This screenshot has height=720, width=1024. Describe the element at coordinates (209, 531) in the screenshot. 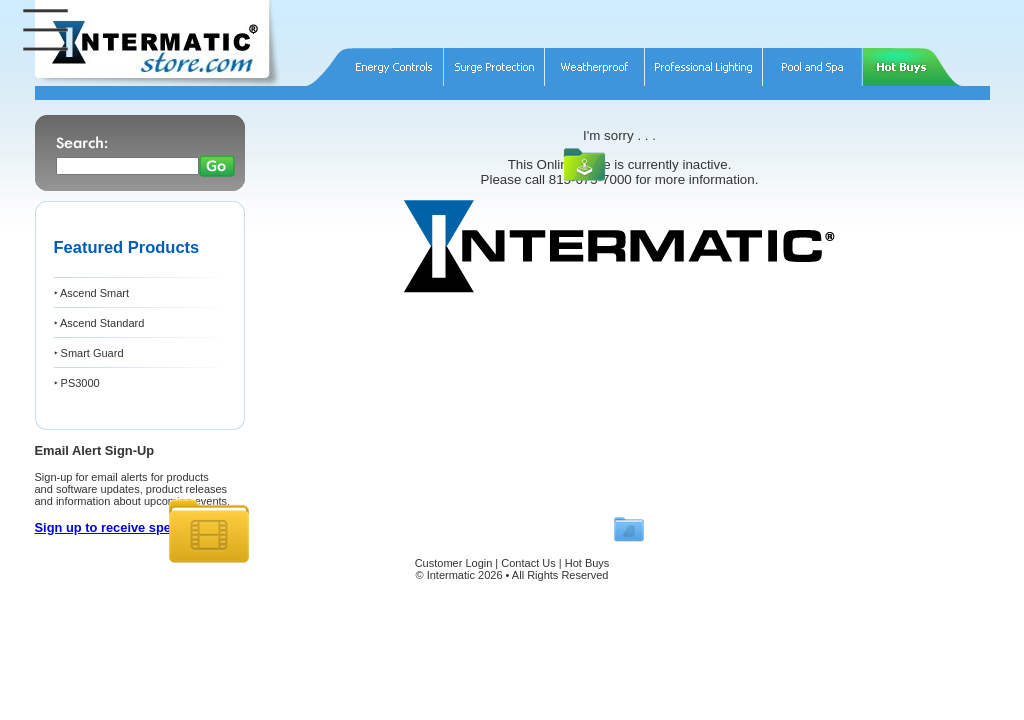

I see `open your videos folder` at that location.